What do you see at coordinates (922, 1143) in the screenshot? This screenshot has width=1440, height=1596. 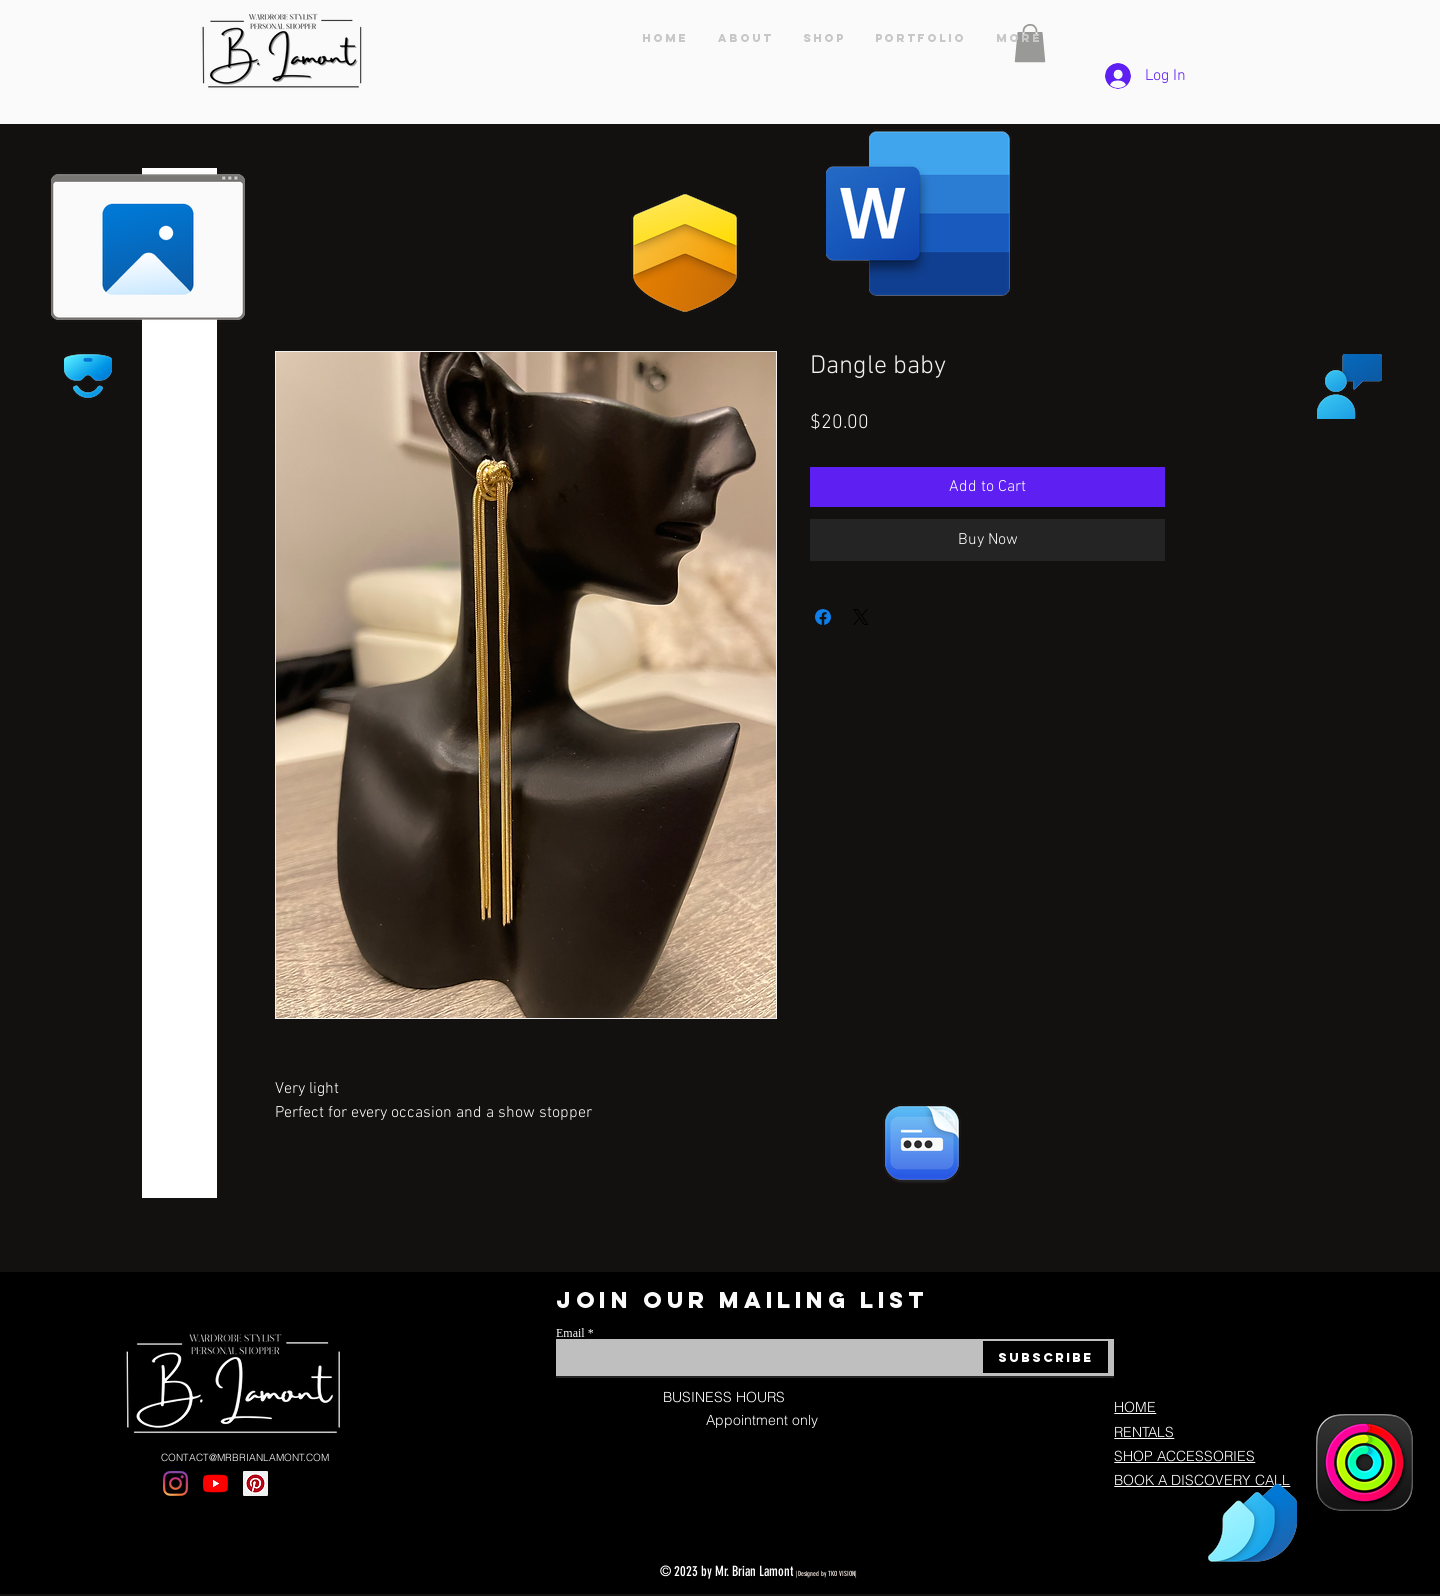 I see `open login or authentication app` at bounding box center [922, 1143].